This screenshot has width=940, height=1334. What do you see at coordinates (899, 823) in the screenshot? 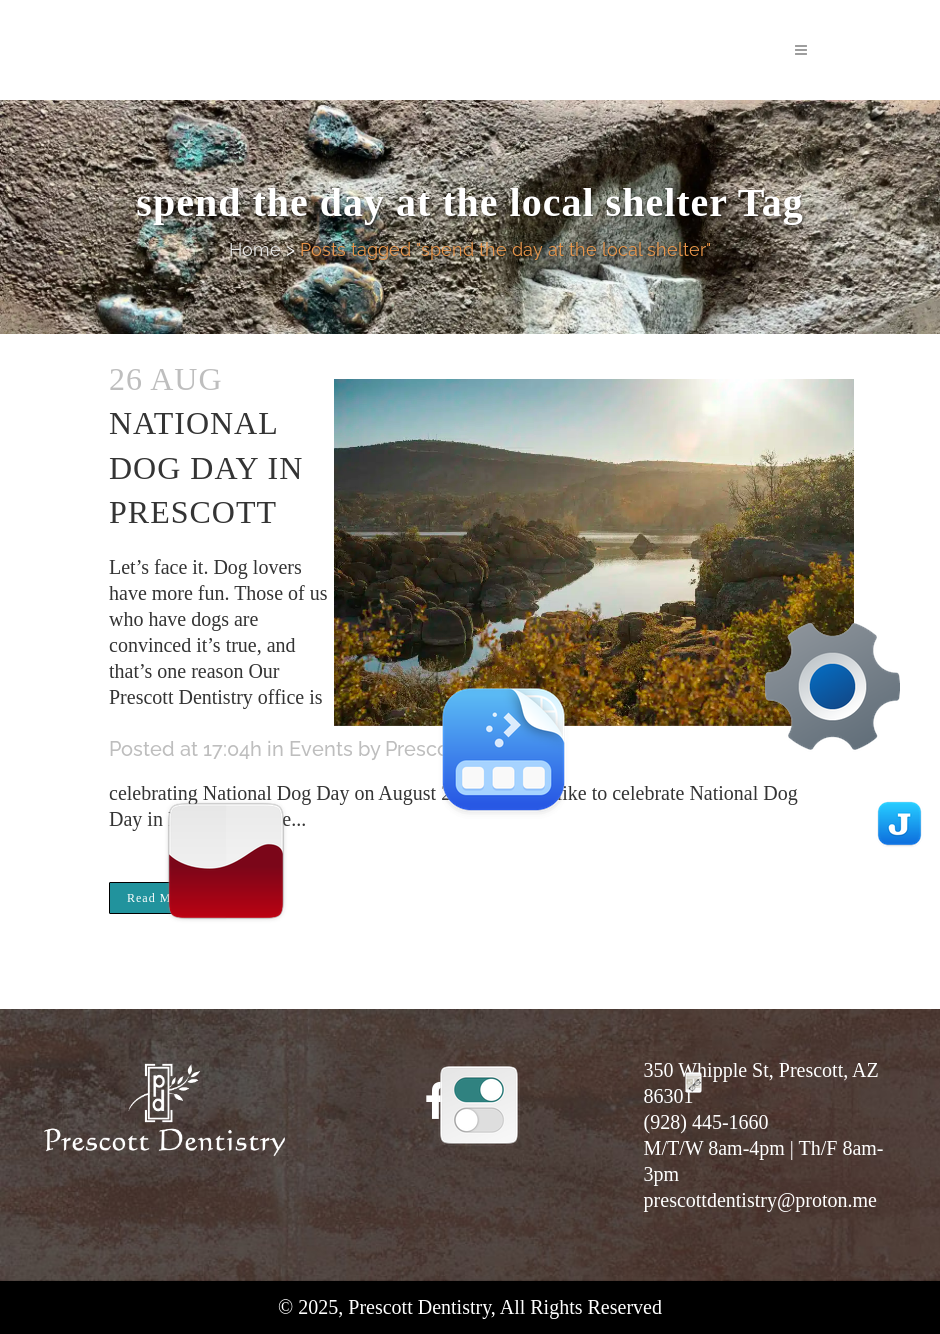
I see `open Joplin note-taking app` at bounding box center [899, 823].